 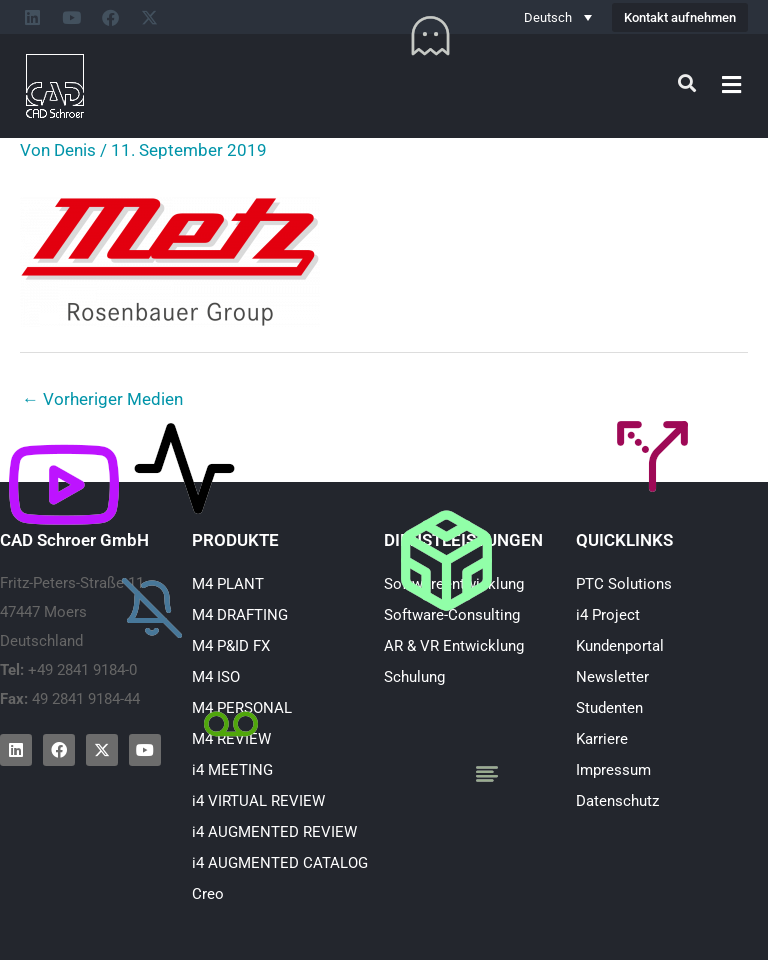 I want to click on align text to the left, so click(x=487, y=774).